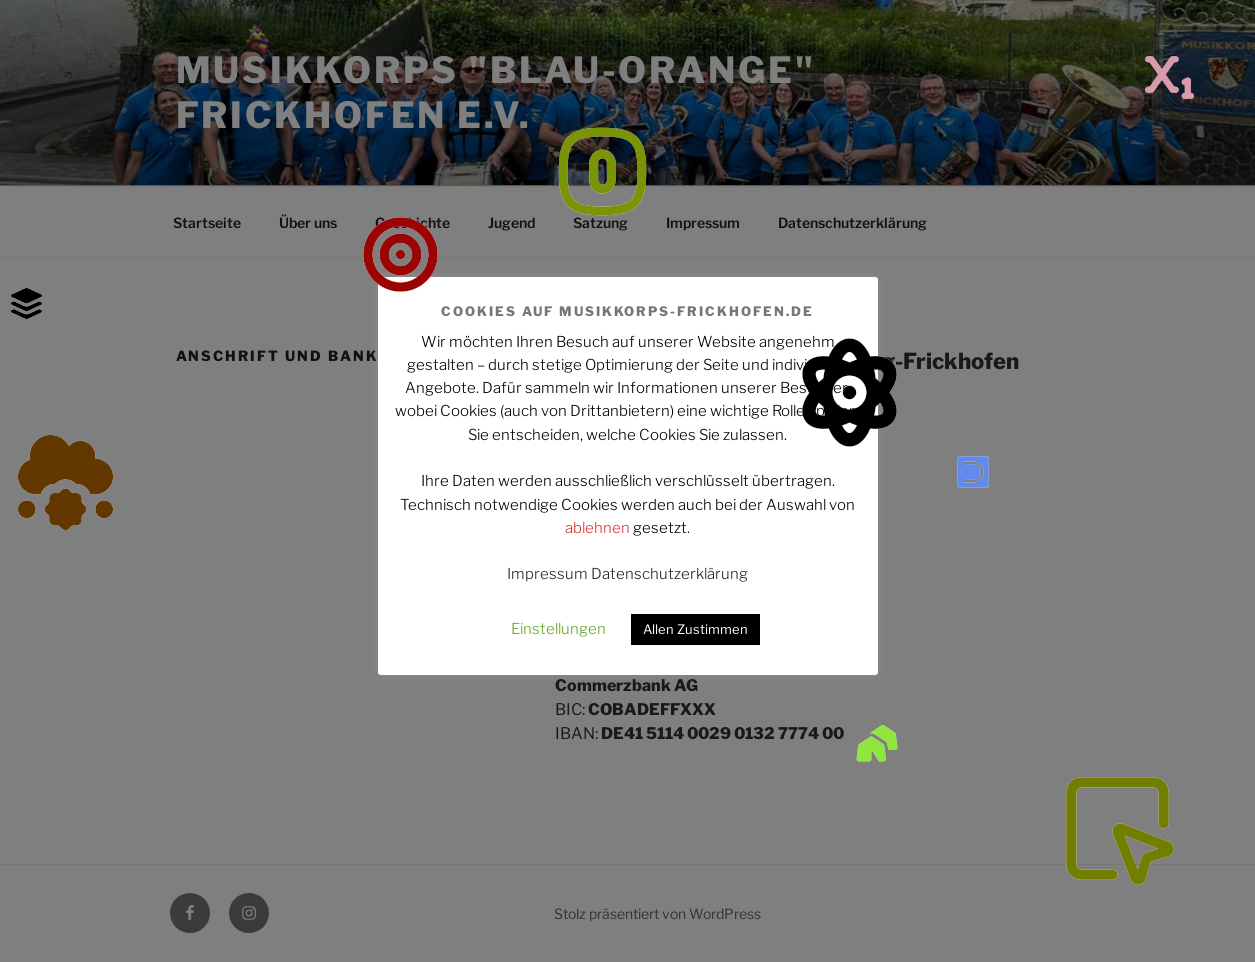 The height and width of the screenshot is (962, 1255). I want to click on view campground or camping locations, so click(877, 743).